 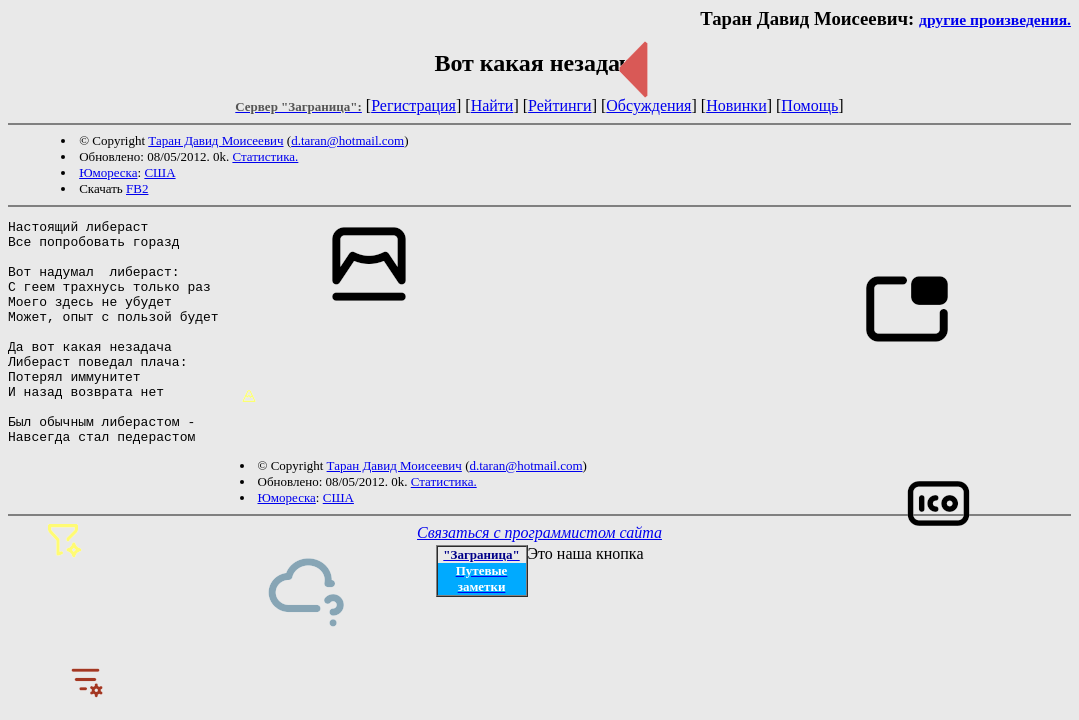 I want to click on apply smart or AI-powered filters, so click(x=63, y=539).